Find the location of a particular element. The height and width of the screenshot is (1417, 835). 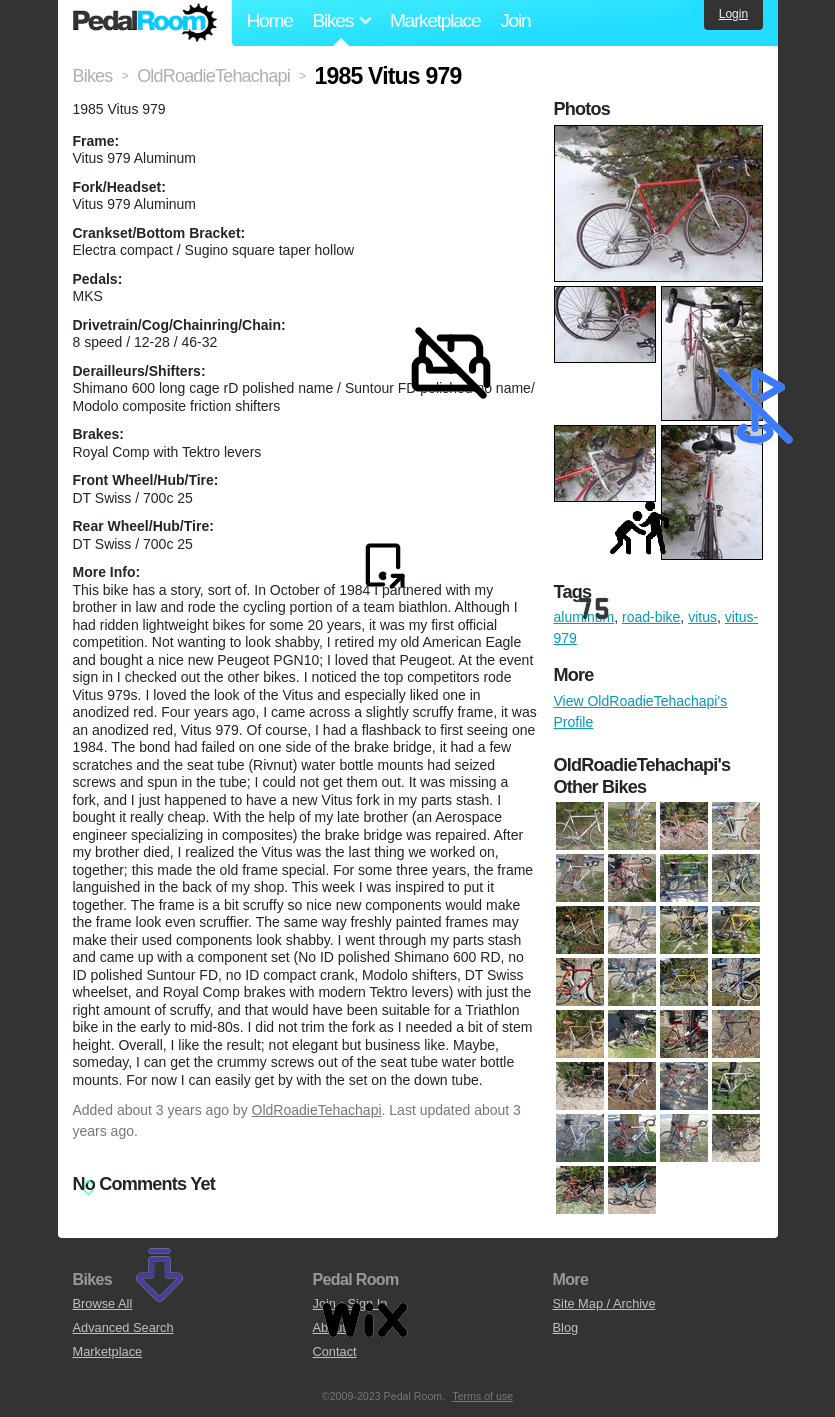

link to Wix website builder is located at coordinates (365, 1320).